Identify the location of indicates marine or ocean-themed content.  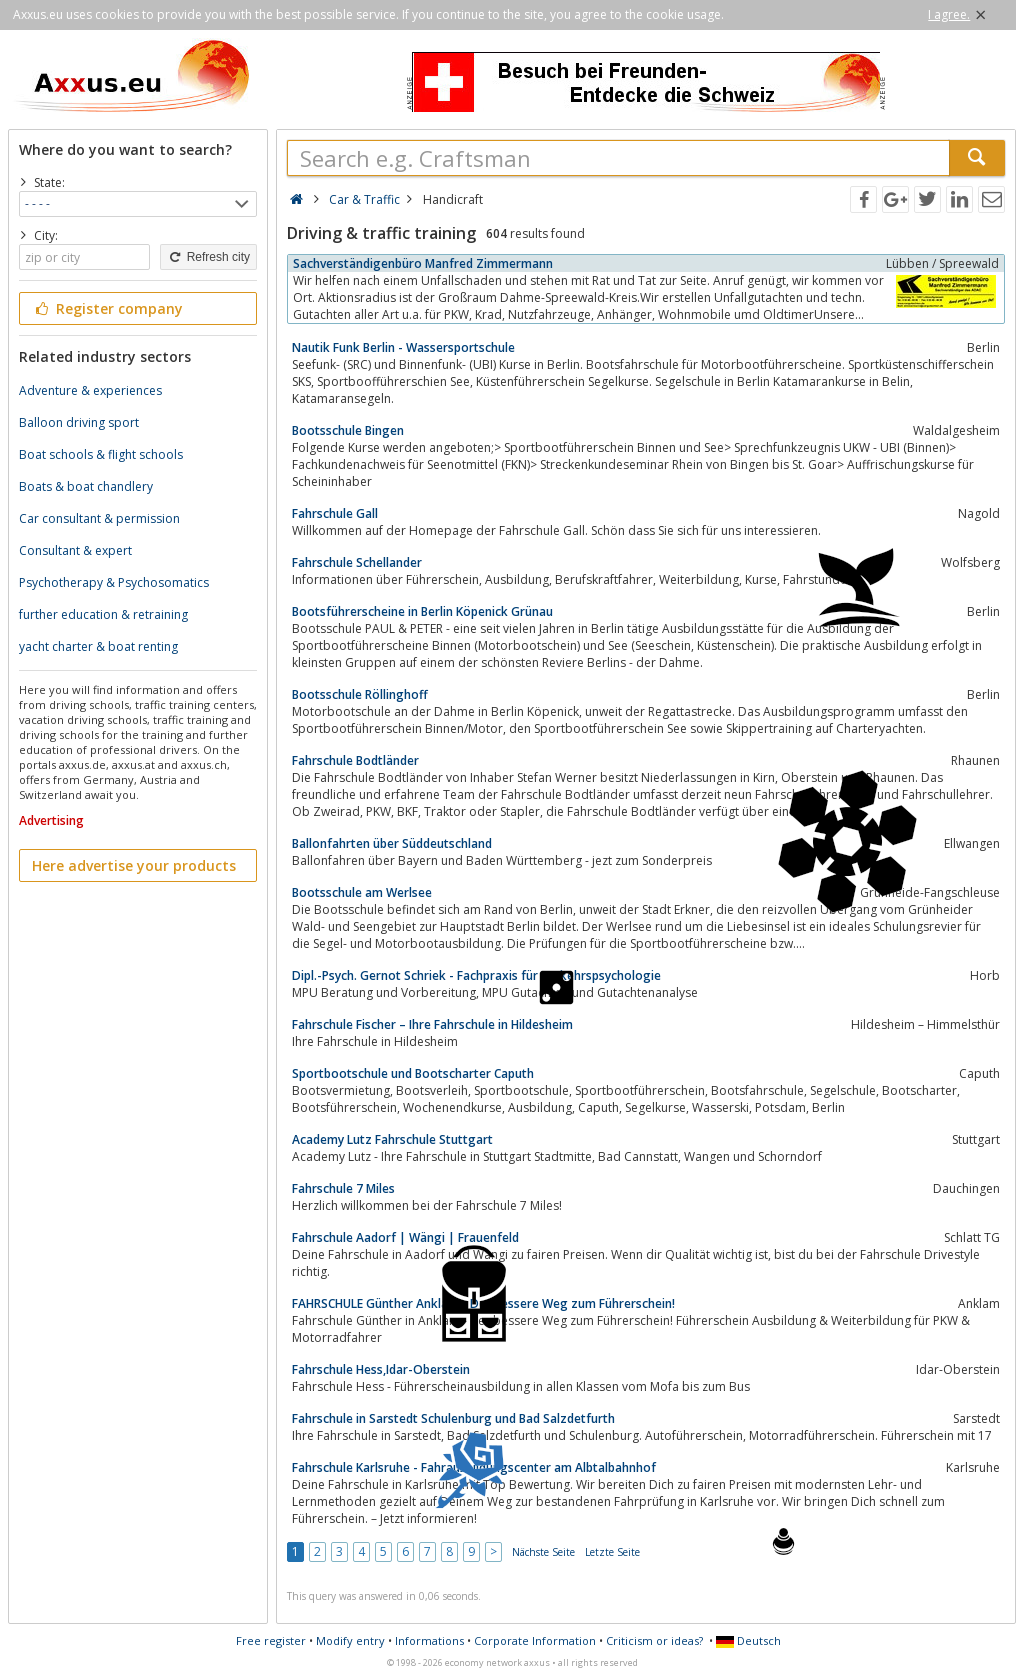
(859, 586).